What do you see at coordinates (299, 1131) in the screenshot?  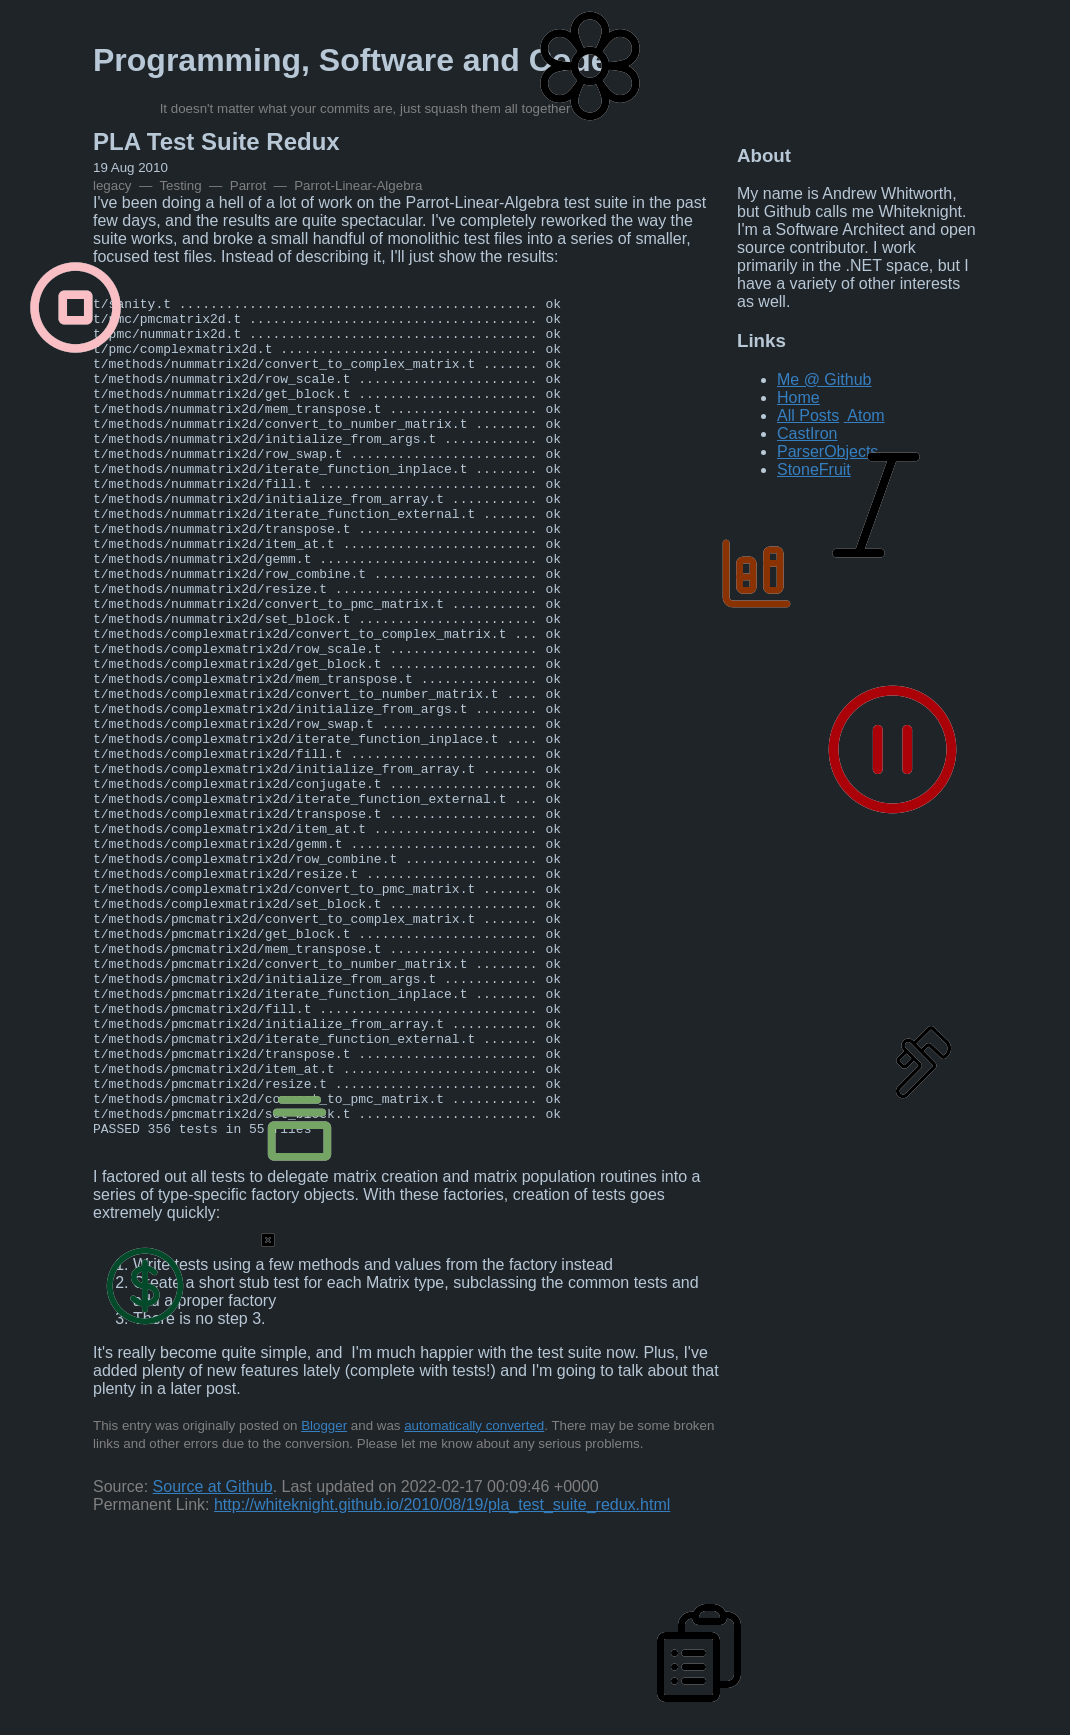 I see `view stacked cards or layers` at bounding box center [299, 1131].